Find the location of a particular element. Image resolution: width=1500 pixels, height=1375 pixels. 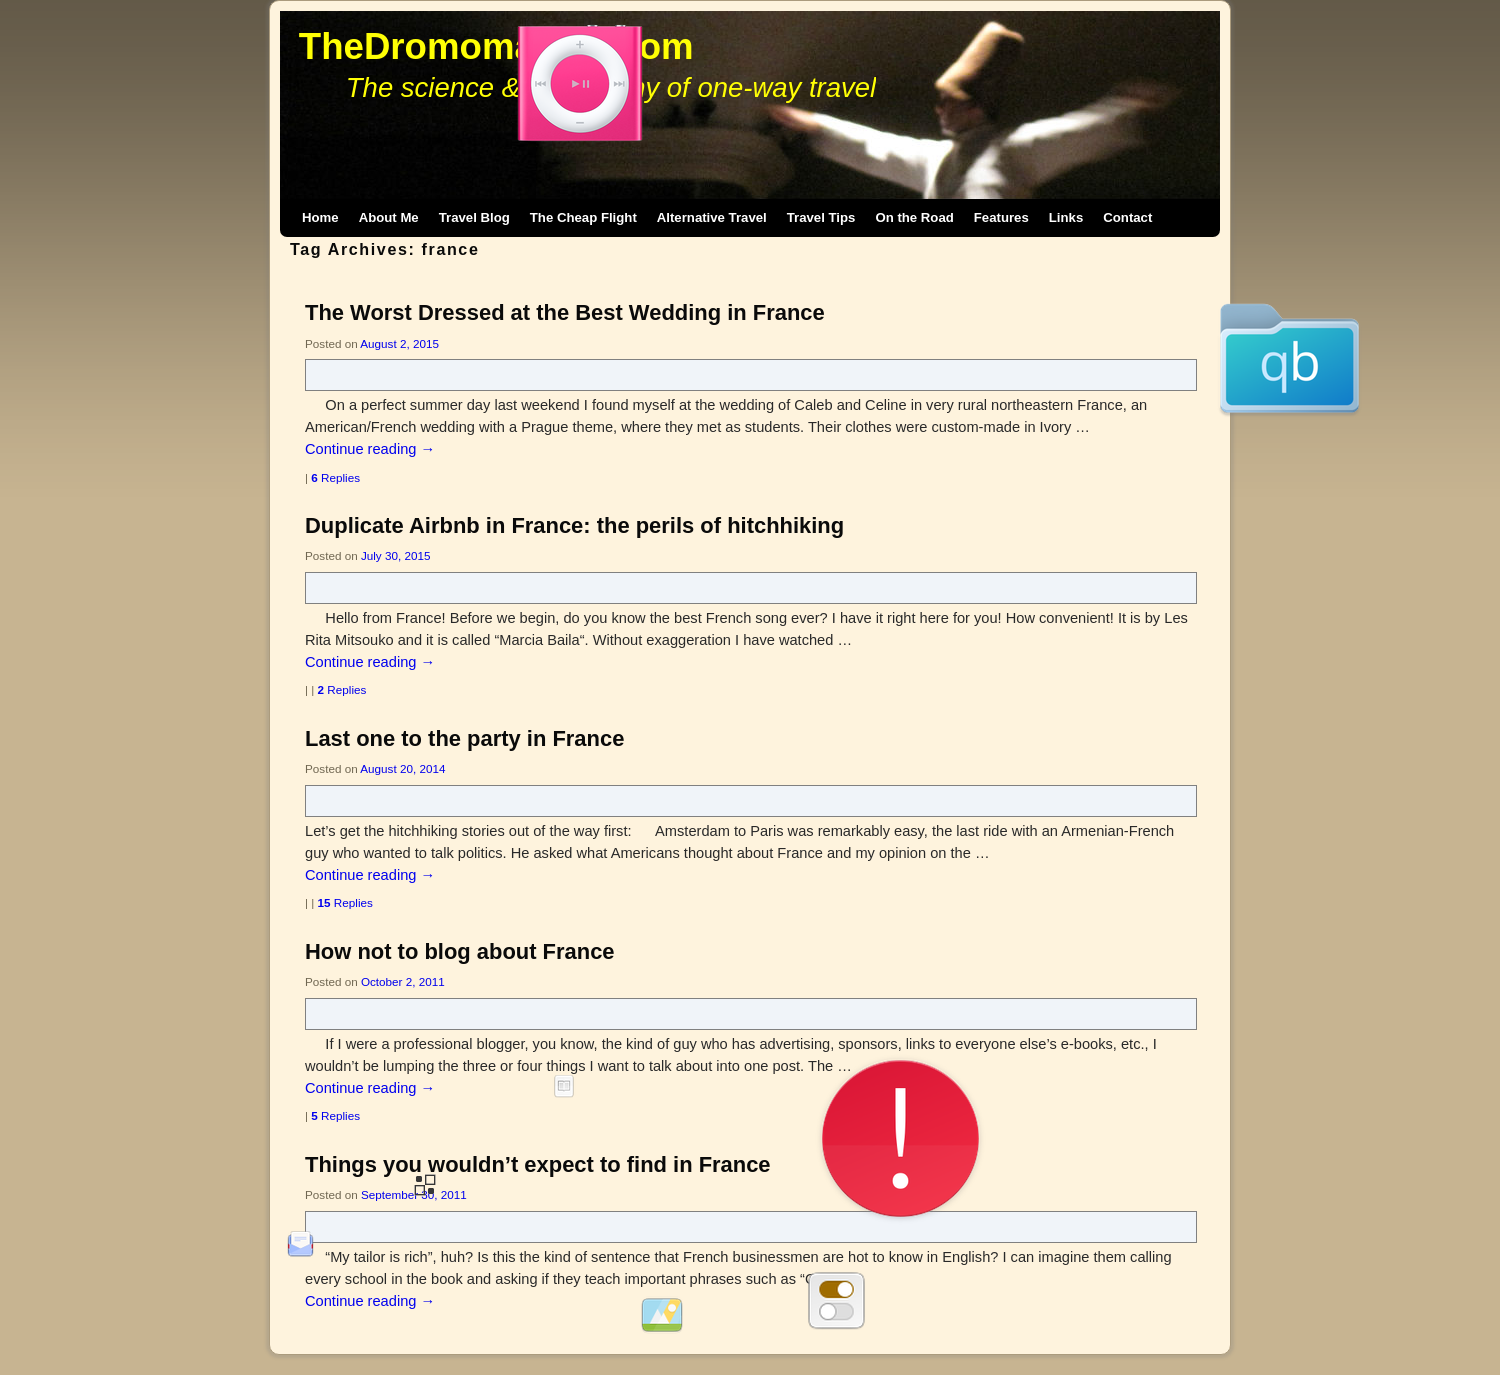

open photo management app is located at coordinates (662, 1315).